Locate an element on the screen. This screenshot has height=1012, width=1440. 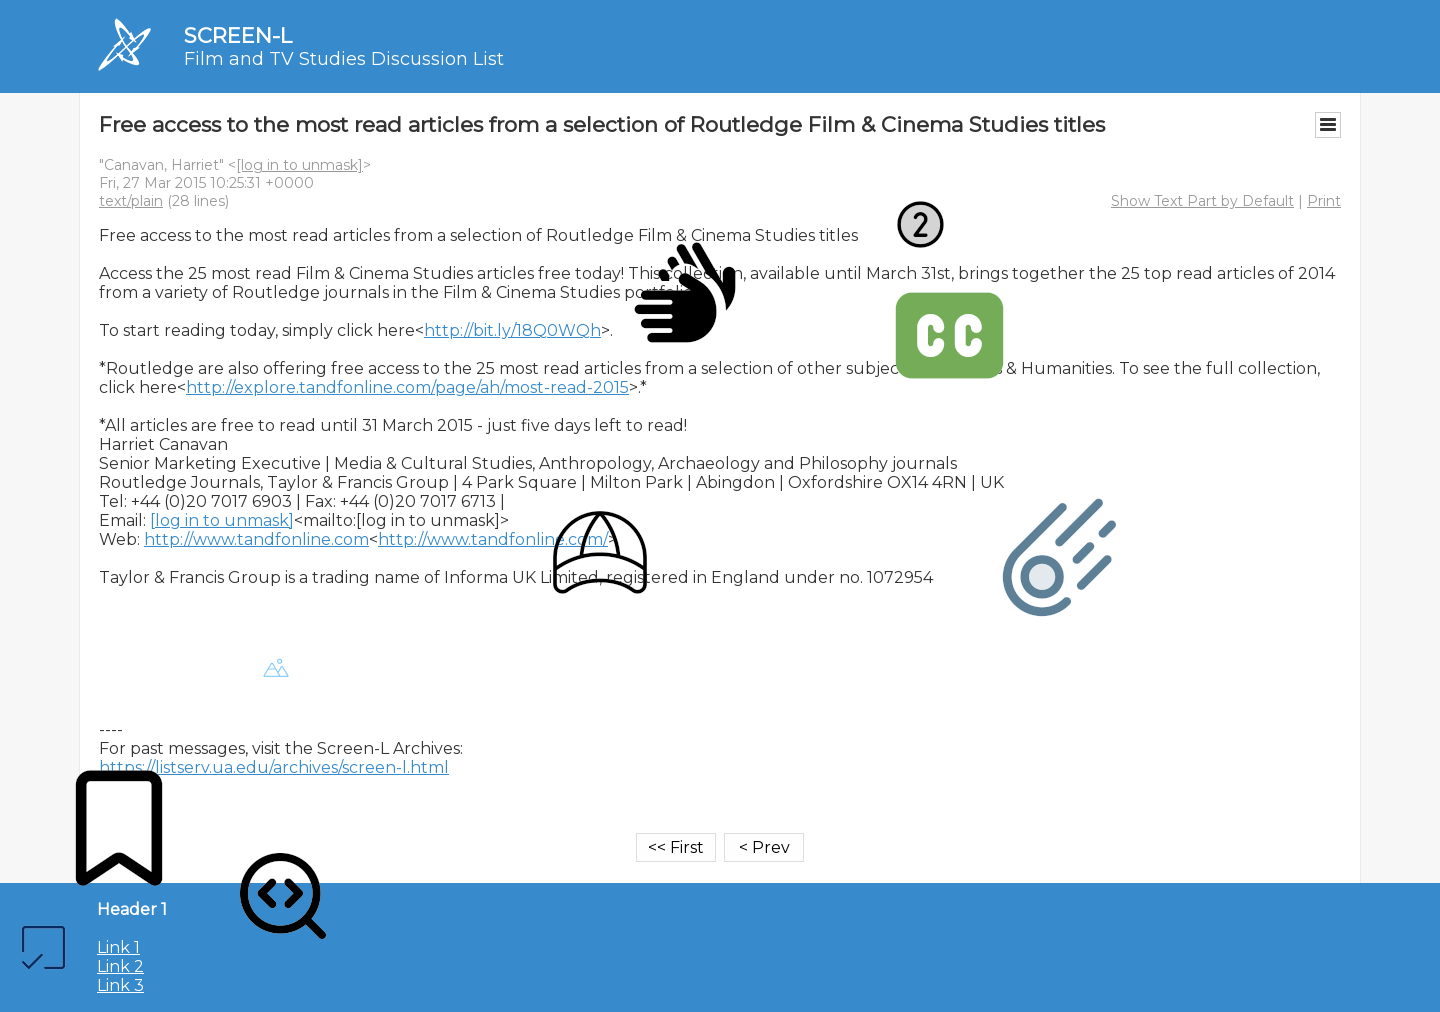
select headwear or cap accessory is located at coordinates (600, 558).